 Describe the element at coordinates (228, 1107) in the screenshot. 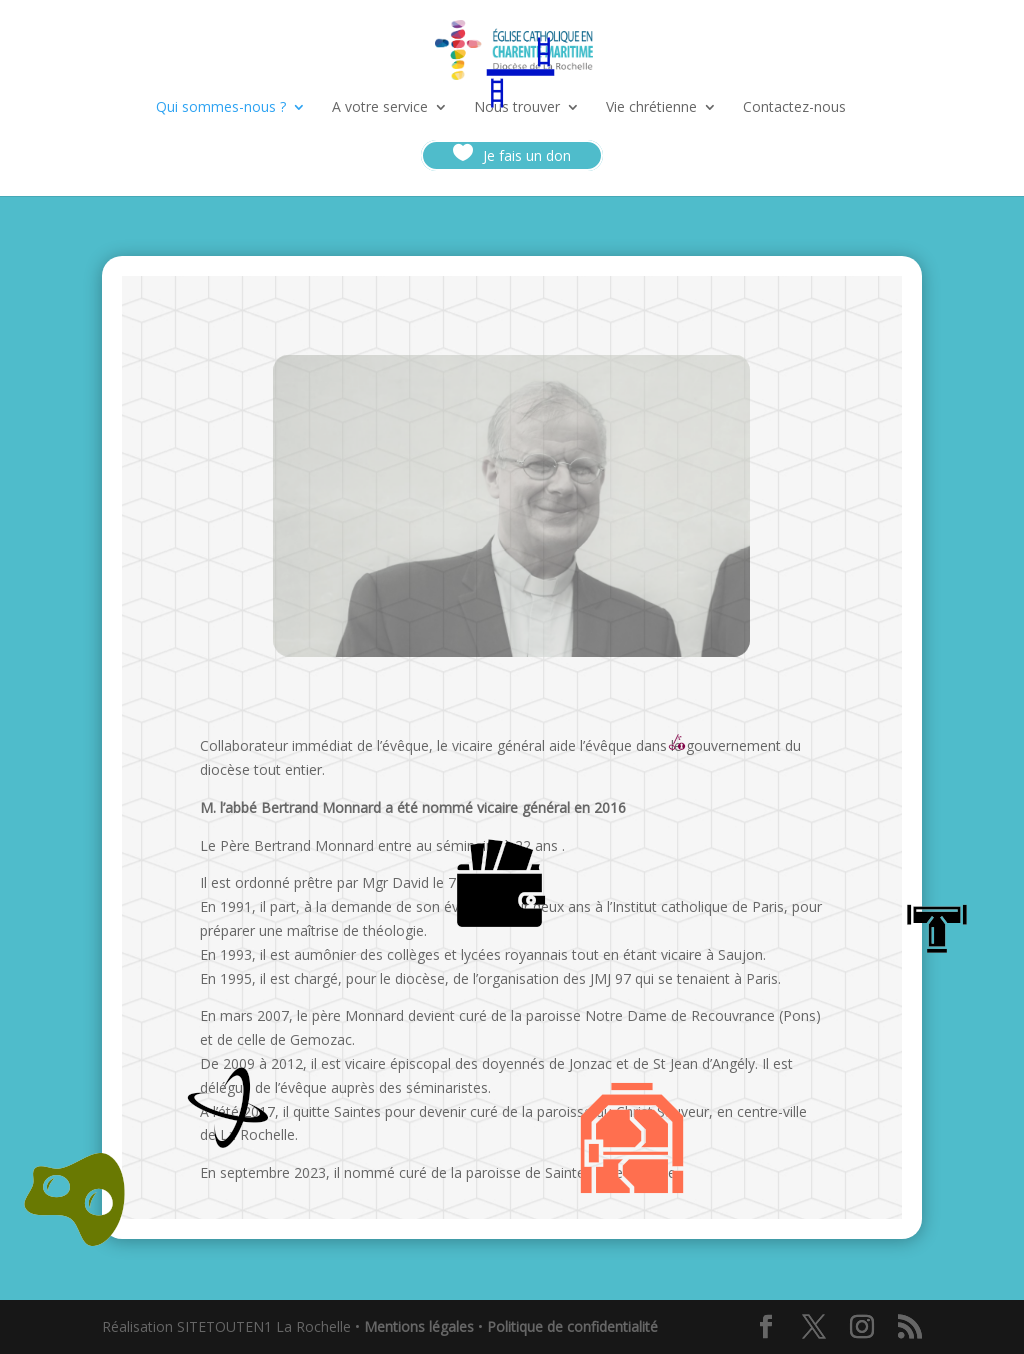

I see `access 3D rotation or orbit controls` at that location.